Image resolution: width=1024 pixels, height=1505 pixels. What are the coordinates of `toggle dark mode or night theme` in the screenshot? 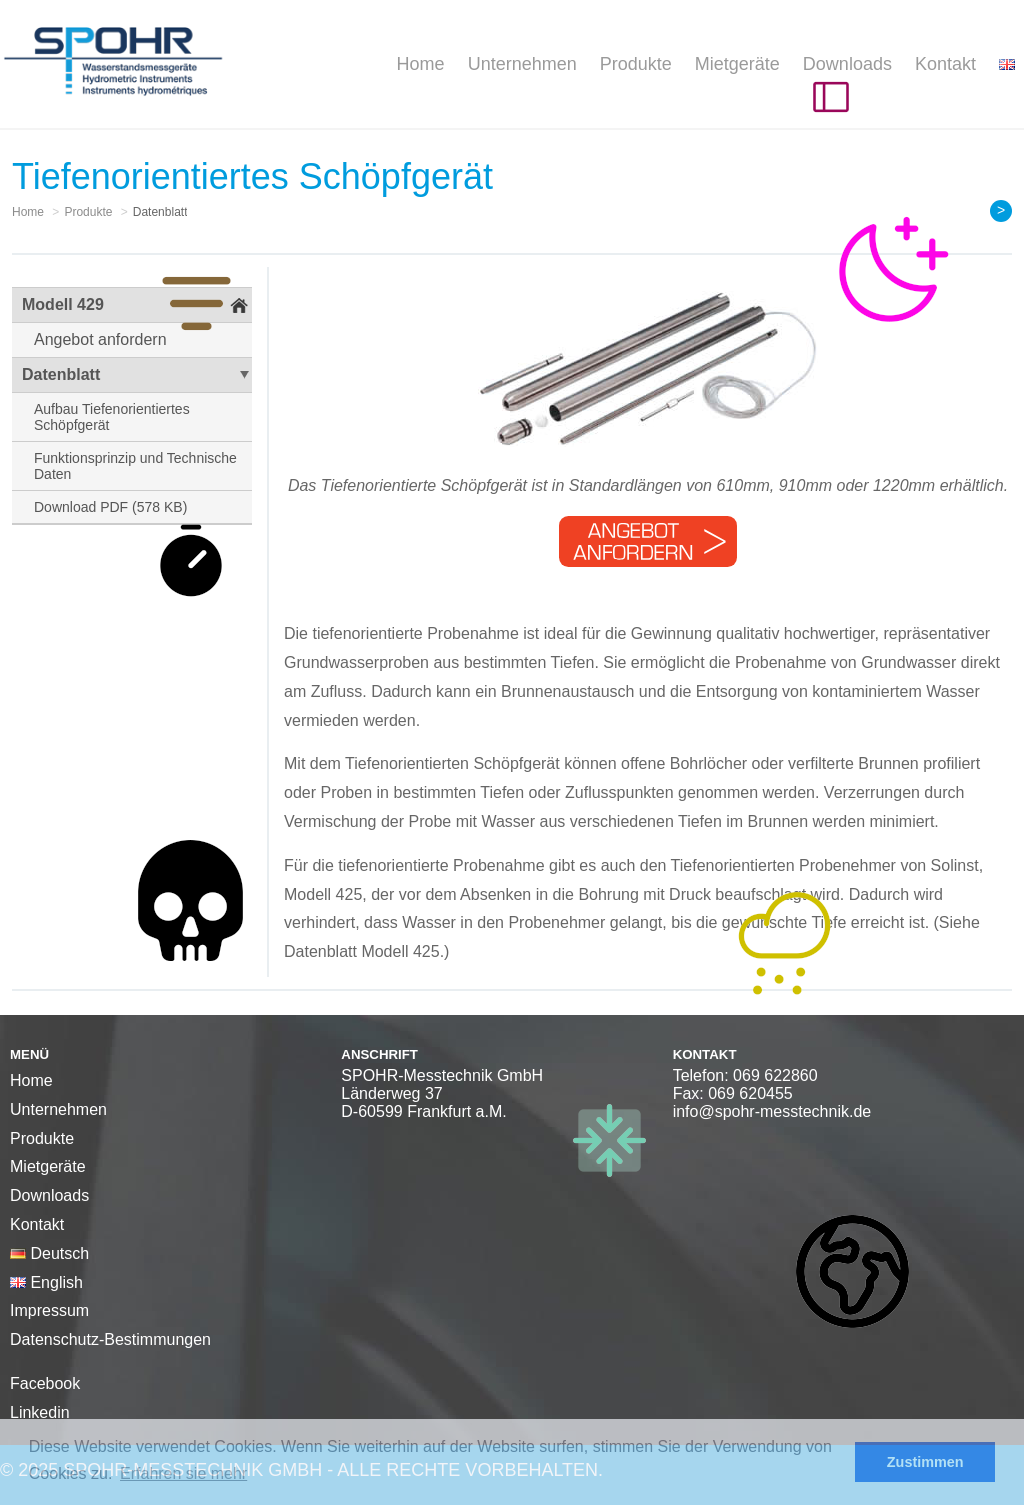 It's located at (889, 271).